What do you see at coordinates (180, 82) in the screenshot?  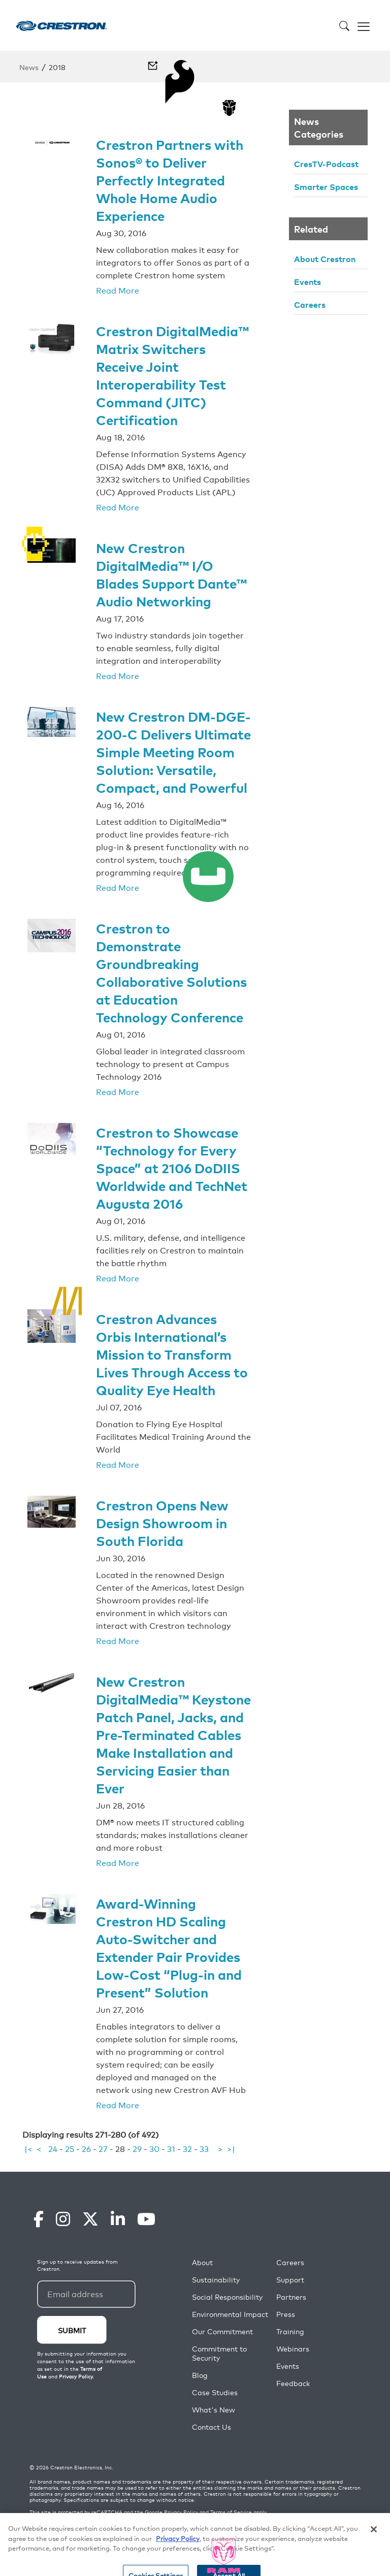 I see `visit sparkfun electronics website` at bounding box center [180, 82].